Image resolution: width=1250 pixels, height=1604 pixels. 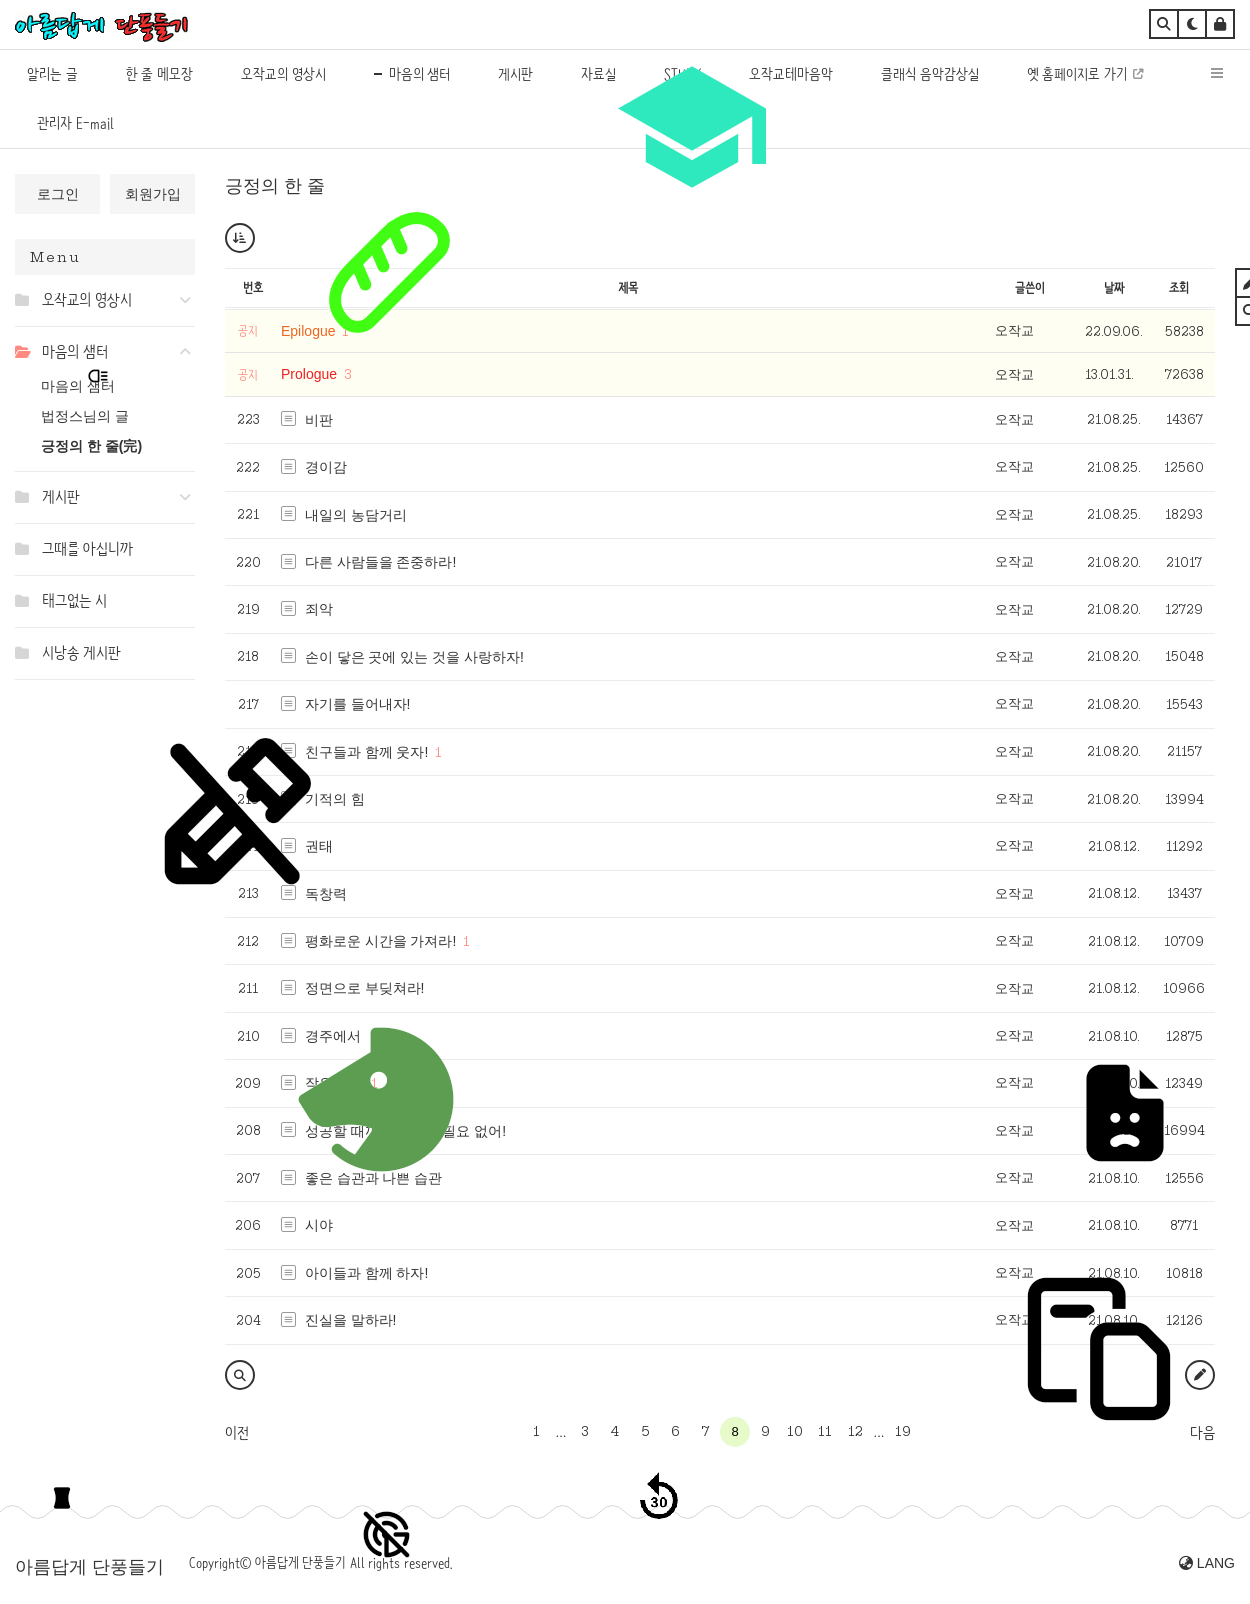 I want to click on copy file to clipboard, so click(x=1099, y=1349).